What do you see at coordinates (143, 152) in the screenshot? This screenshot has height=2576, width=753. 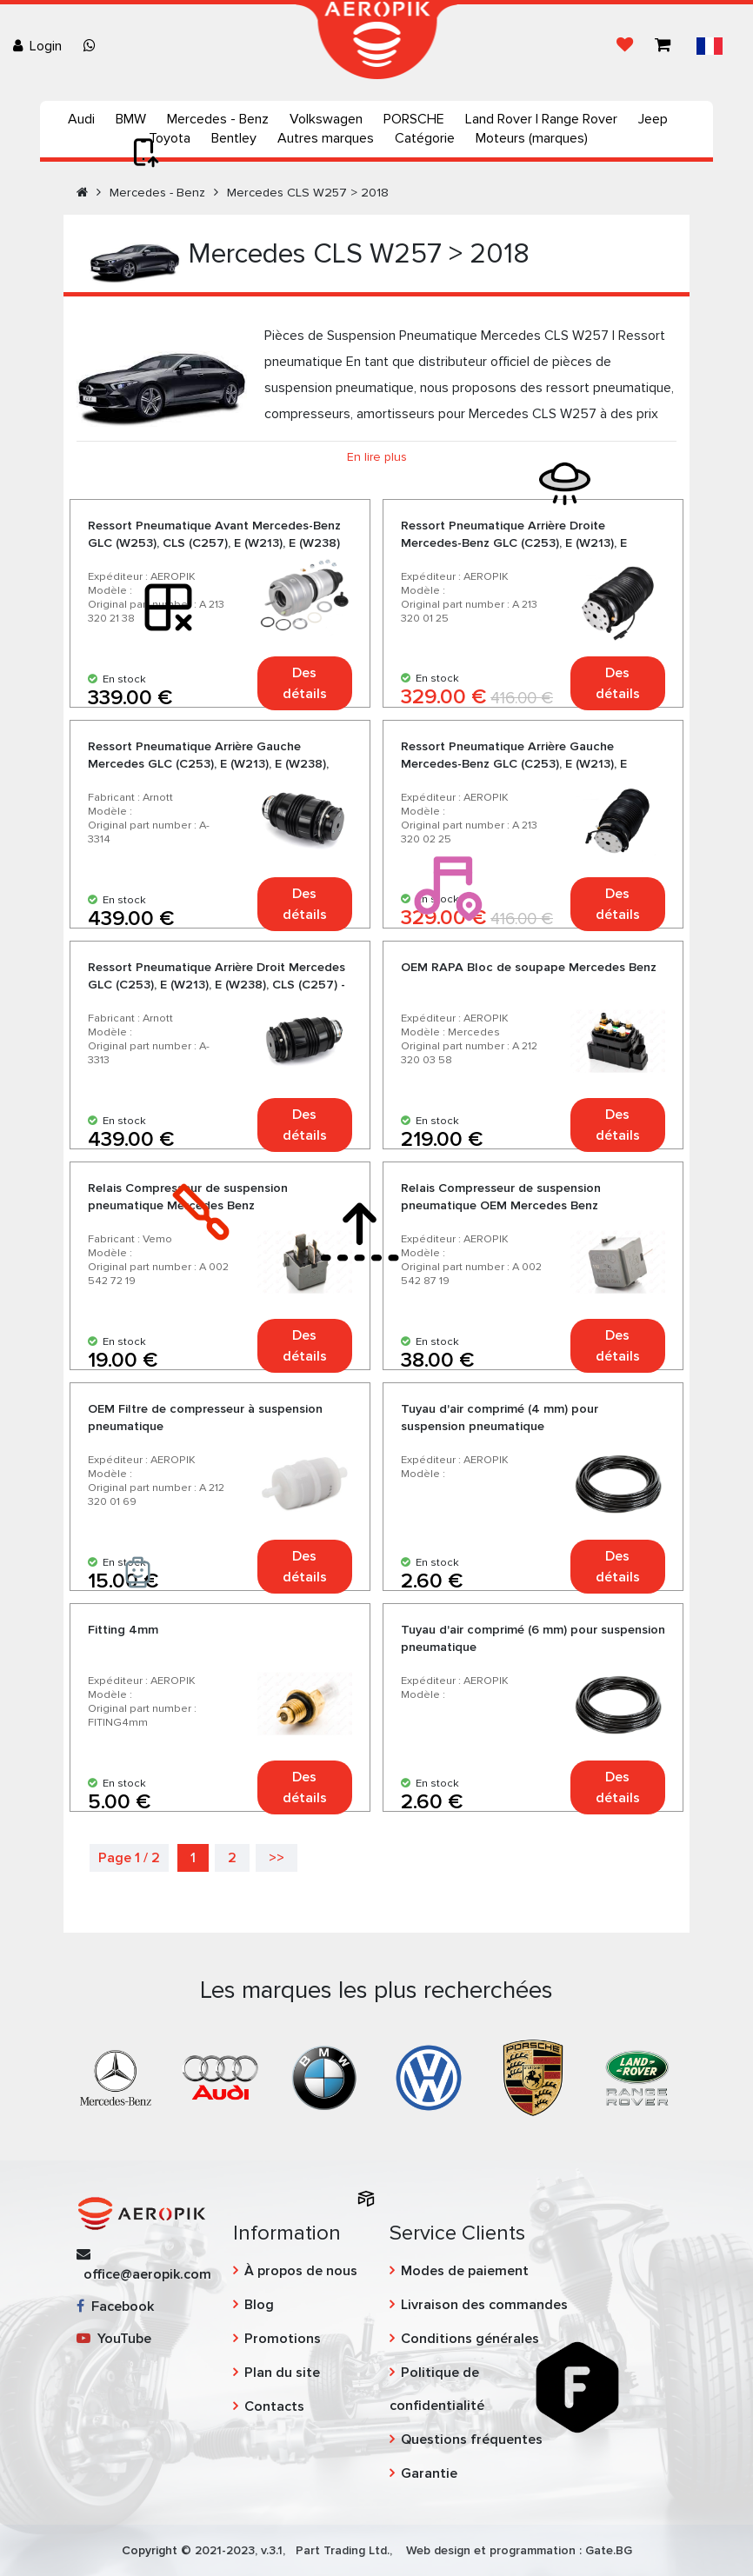 I see `upload from mobile device` at bounding box center [143, 152].